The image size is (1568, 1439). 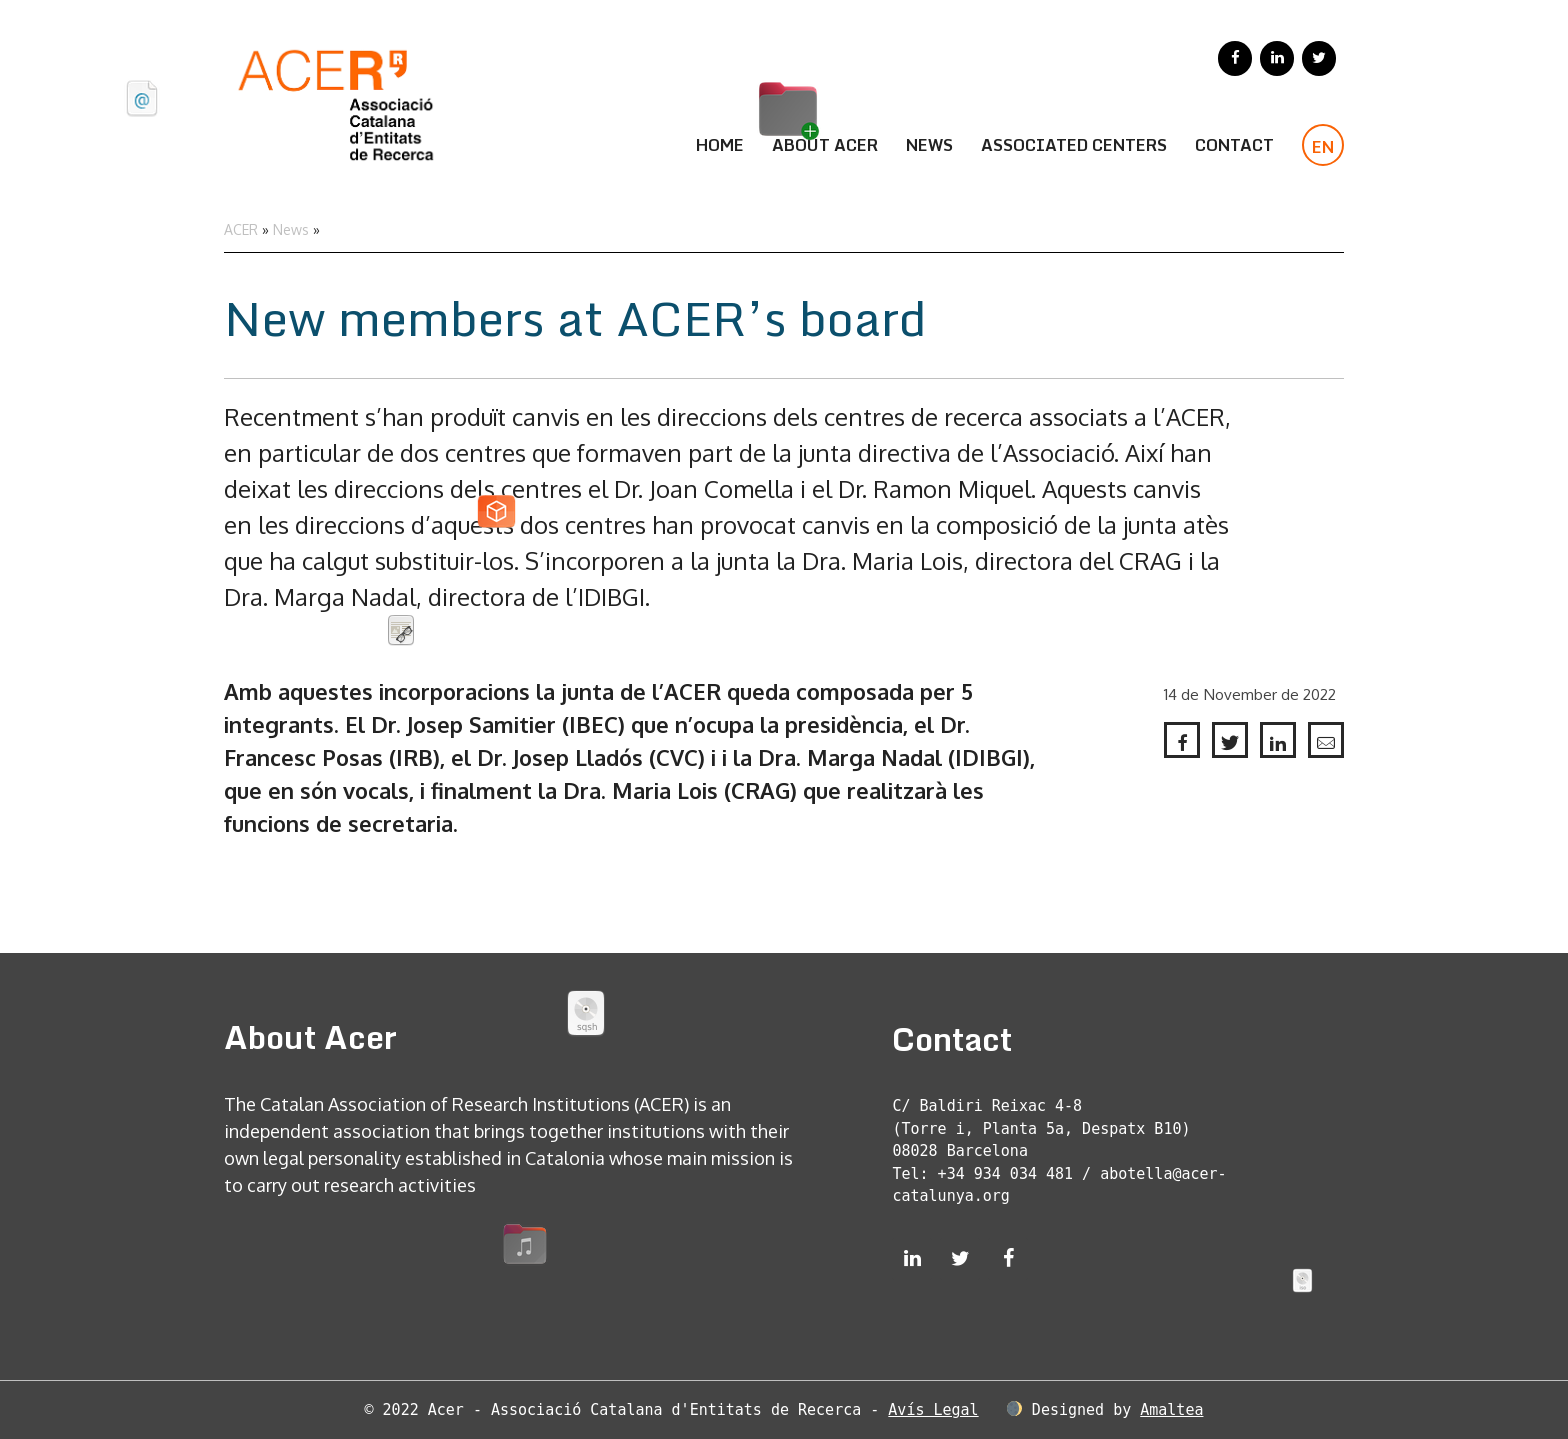 I want to click on an email message file, so click(x=142, y=98).